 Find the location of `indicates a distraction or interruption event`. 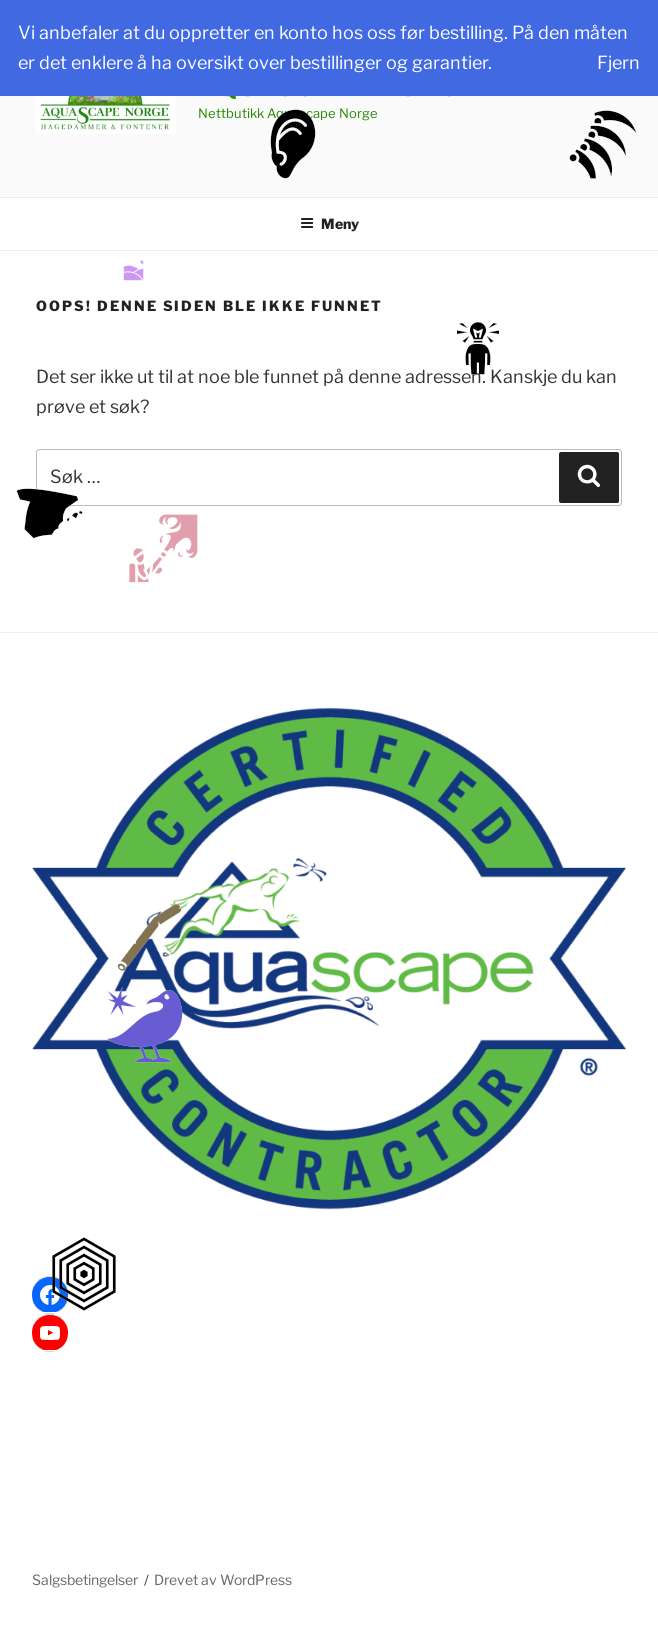

indicates a distraction or interruption event is located at coordinates (145, 1024).